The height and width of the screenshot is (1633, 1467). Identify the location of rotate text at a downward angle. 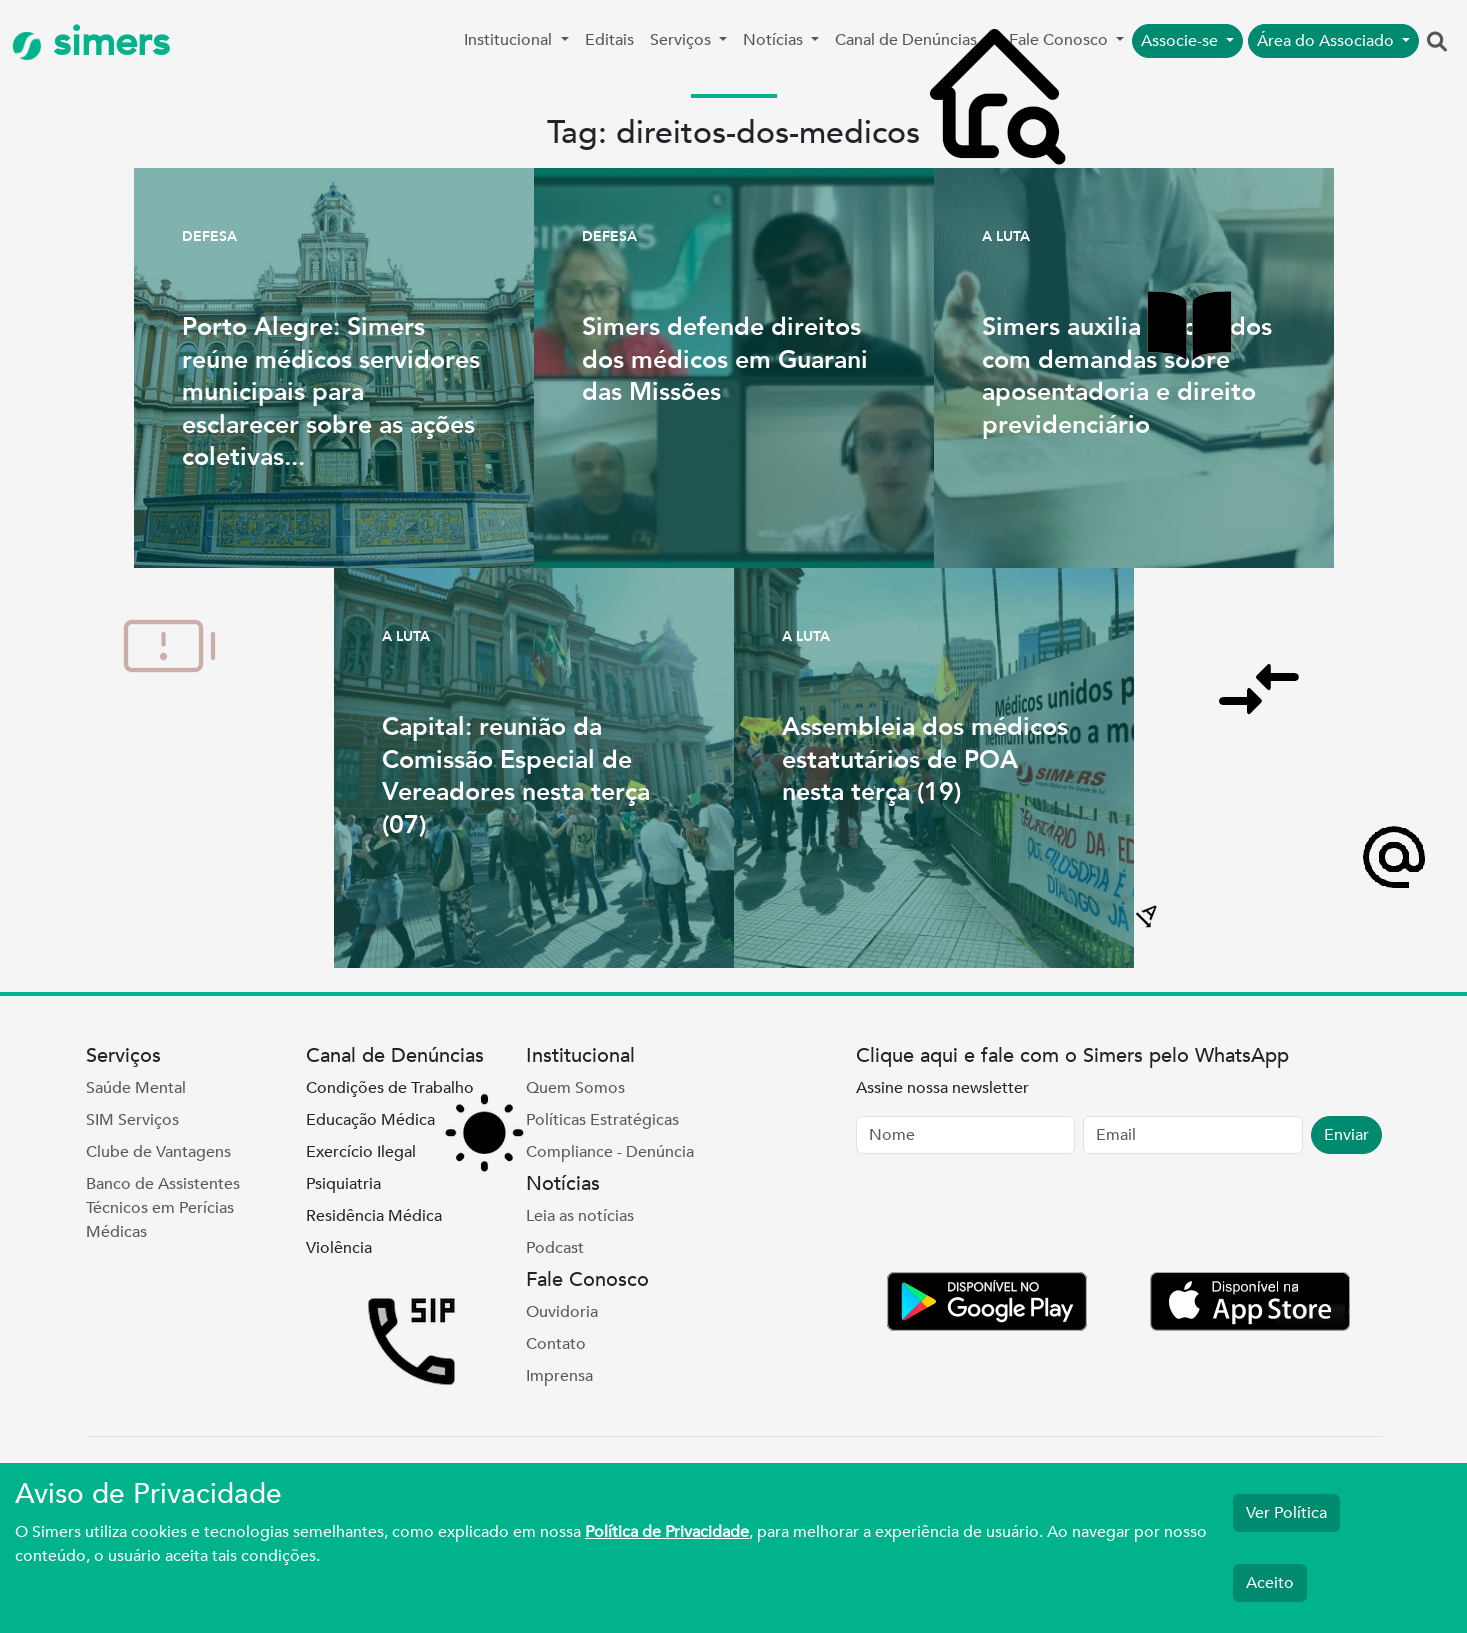
(1147, 916).